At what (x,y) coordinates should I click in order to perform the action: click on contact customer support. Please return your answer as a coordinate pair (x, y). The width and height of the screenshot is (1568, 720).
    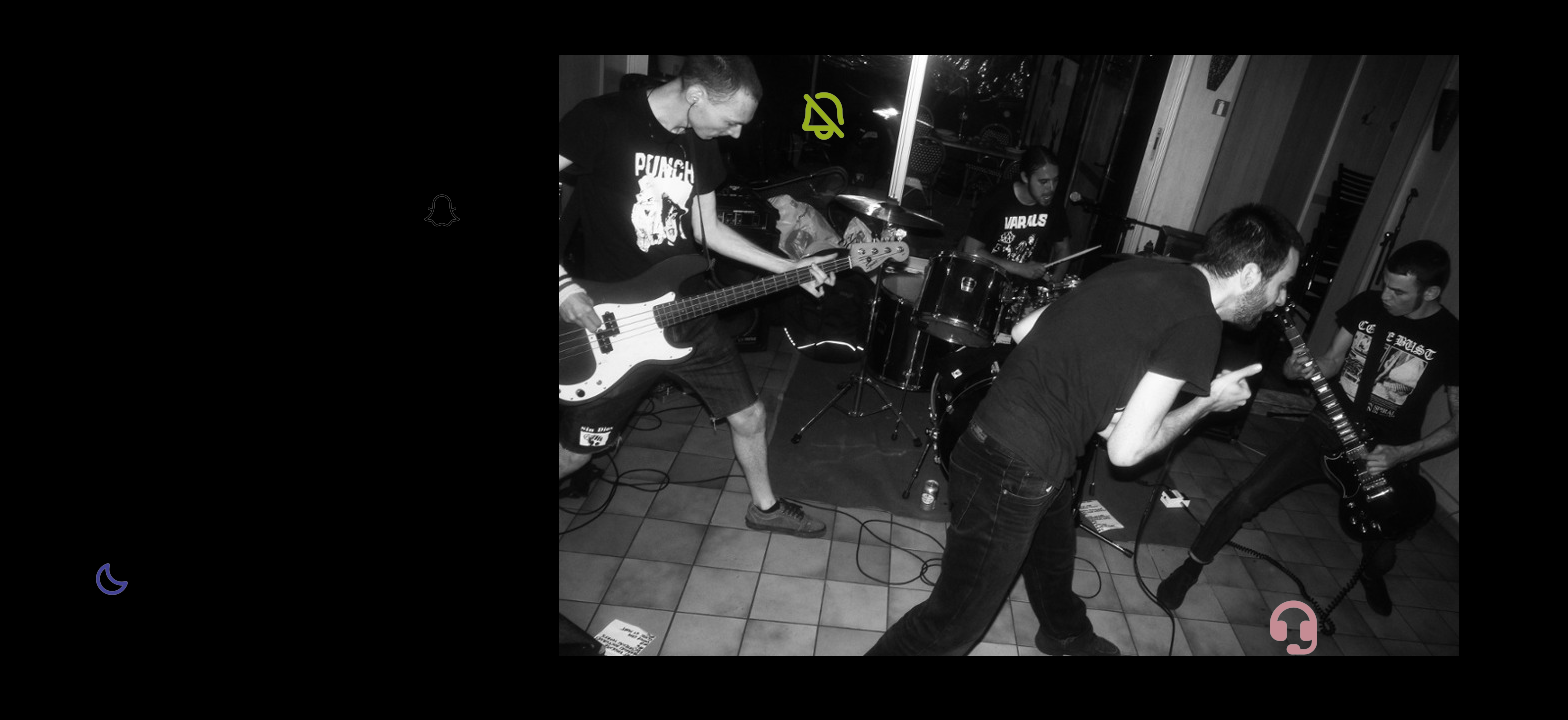
    Looking at the image, I should click on (1293, 627).